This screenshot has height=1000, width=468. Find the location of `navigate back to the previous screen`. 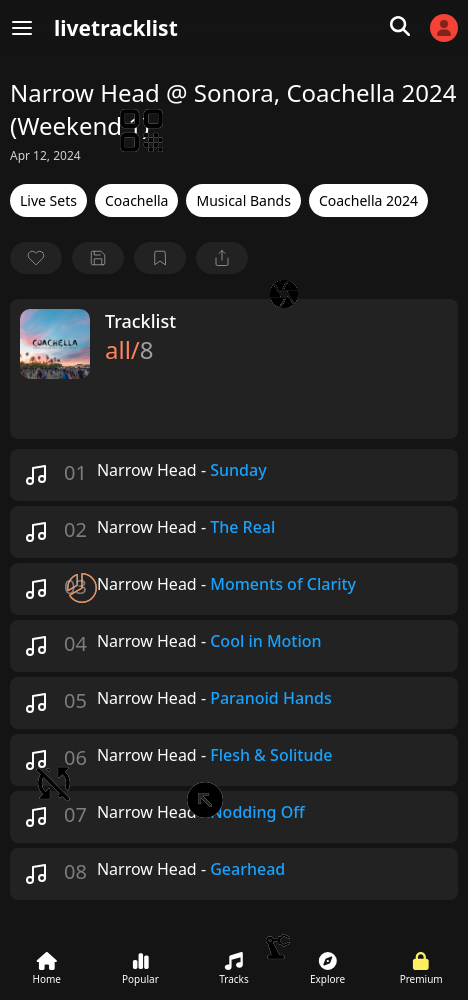

navigate back to the previous screen is located at coordinates (205, 800).